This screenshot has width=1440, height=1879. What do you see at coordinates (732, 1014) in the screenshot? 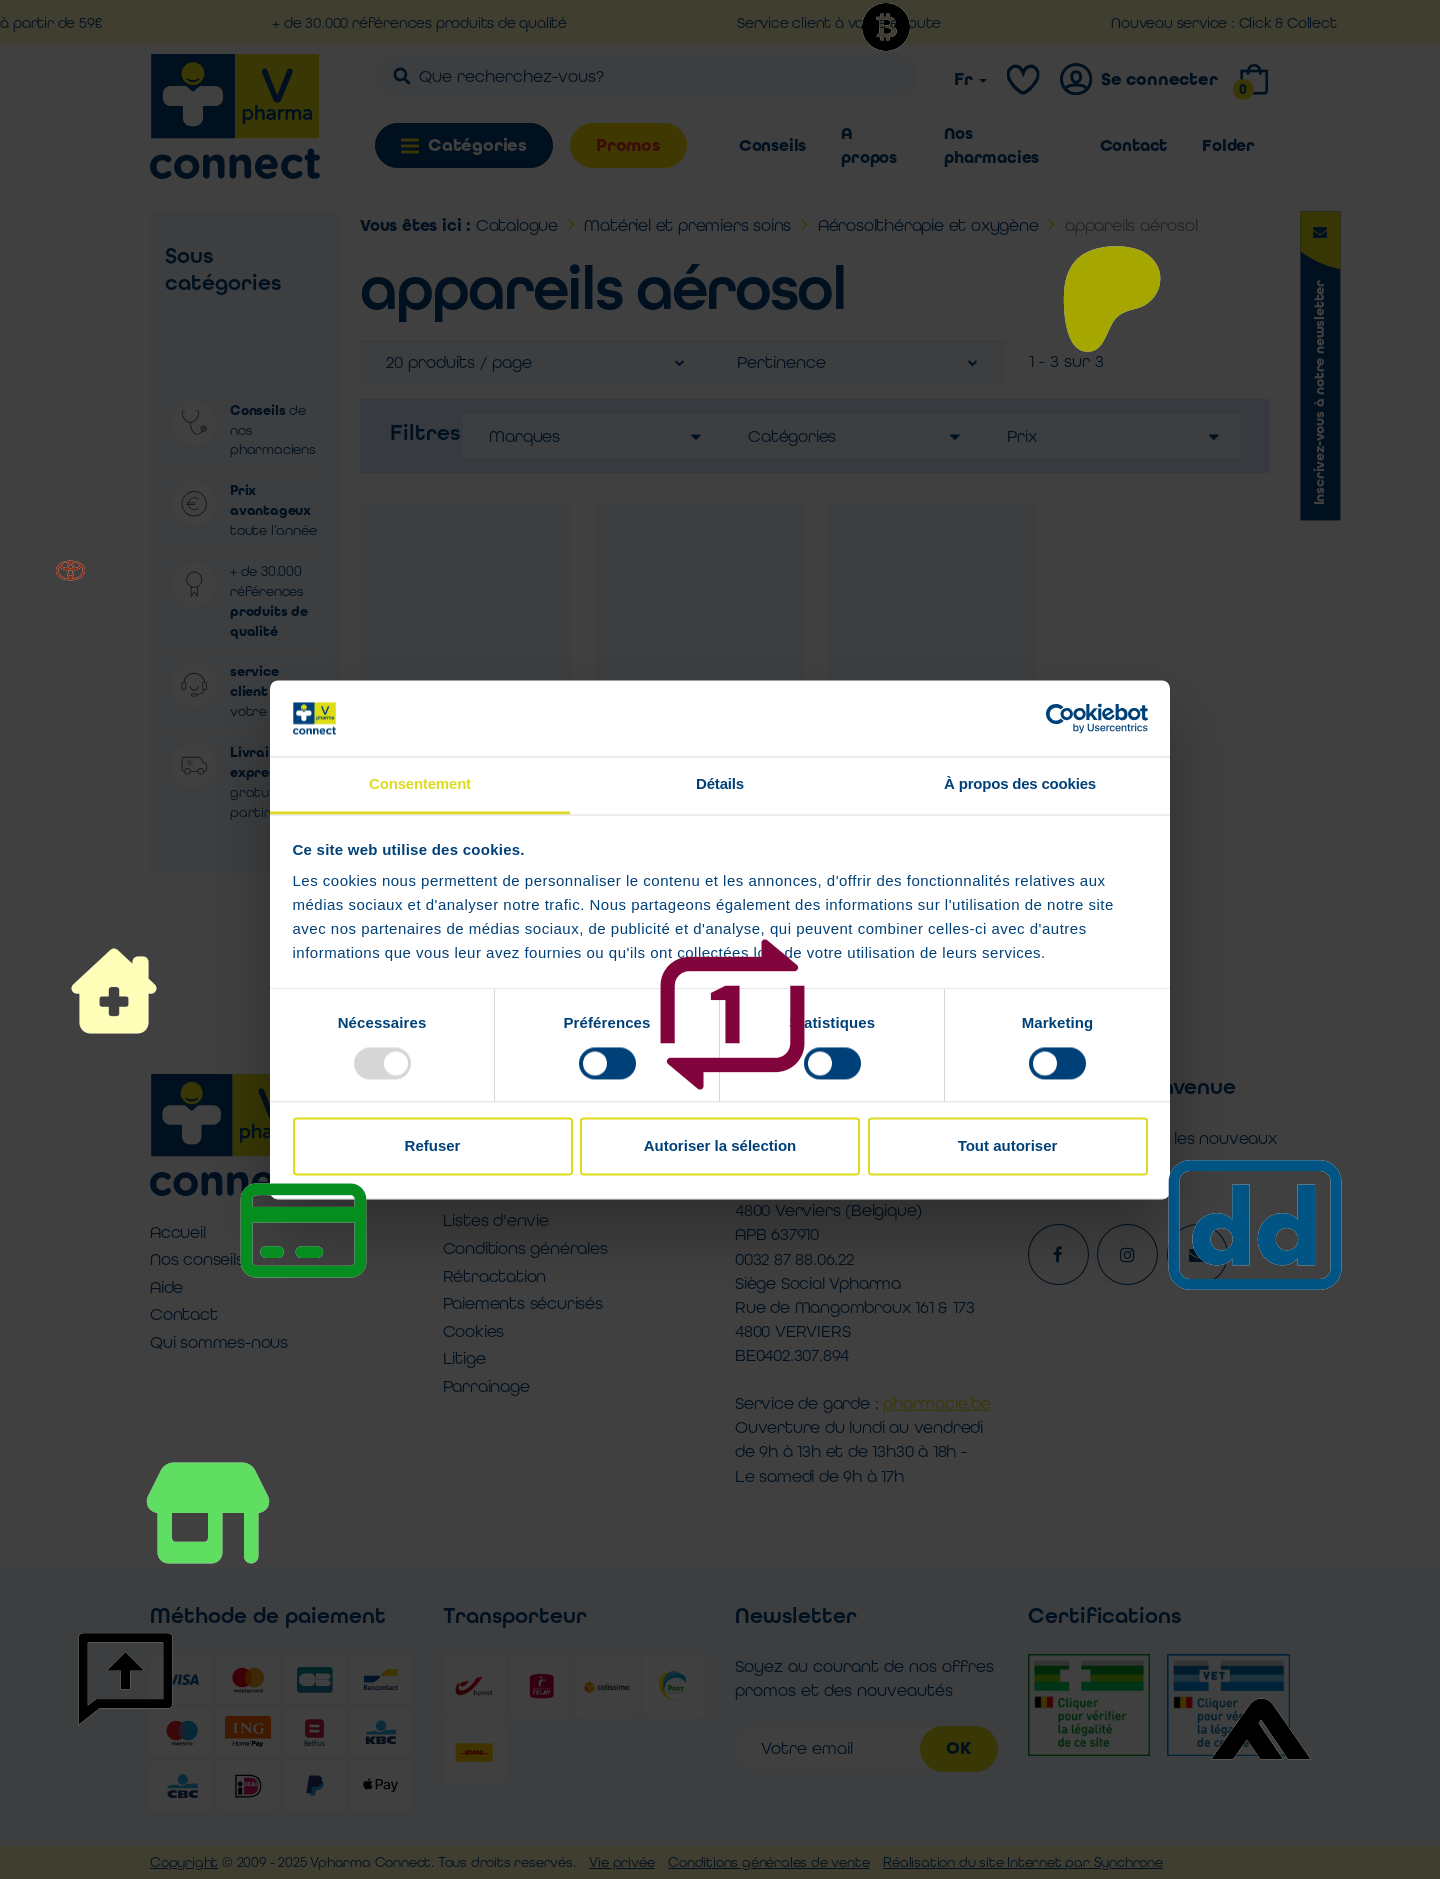
I see `repeat the current track` at bounding box center [732, 1014].